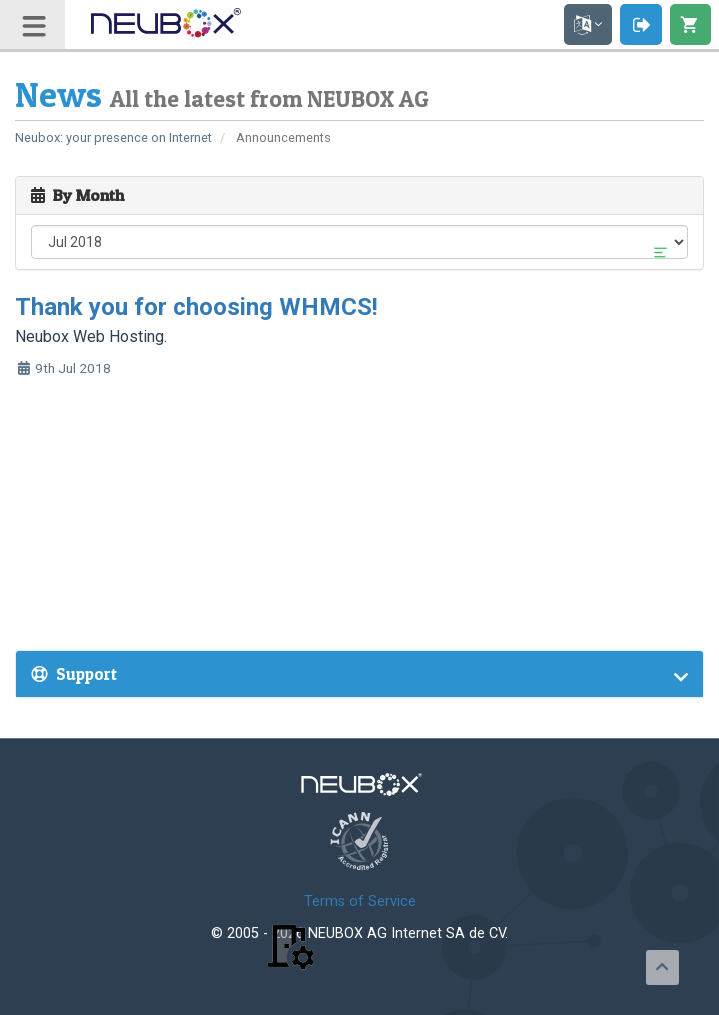 This screenshot has width=719, height=1015. Describe the element at coordinates (660, 252) in the screenshot. I see `align text to the left` at that location.